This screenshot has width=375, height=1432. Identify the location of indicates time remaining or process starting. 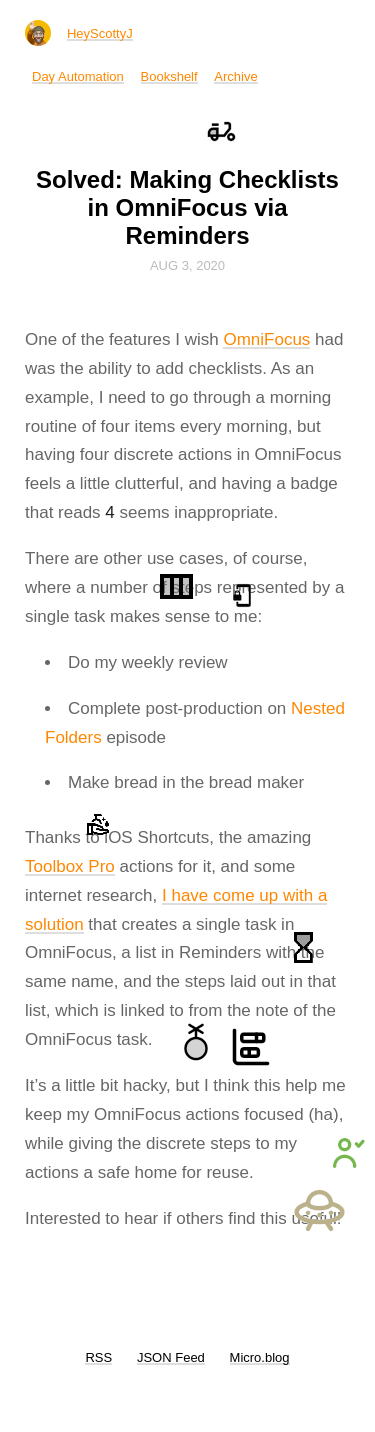
(303, 947).